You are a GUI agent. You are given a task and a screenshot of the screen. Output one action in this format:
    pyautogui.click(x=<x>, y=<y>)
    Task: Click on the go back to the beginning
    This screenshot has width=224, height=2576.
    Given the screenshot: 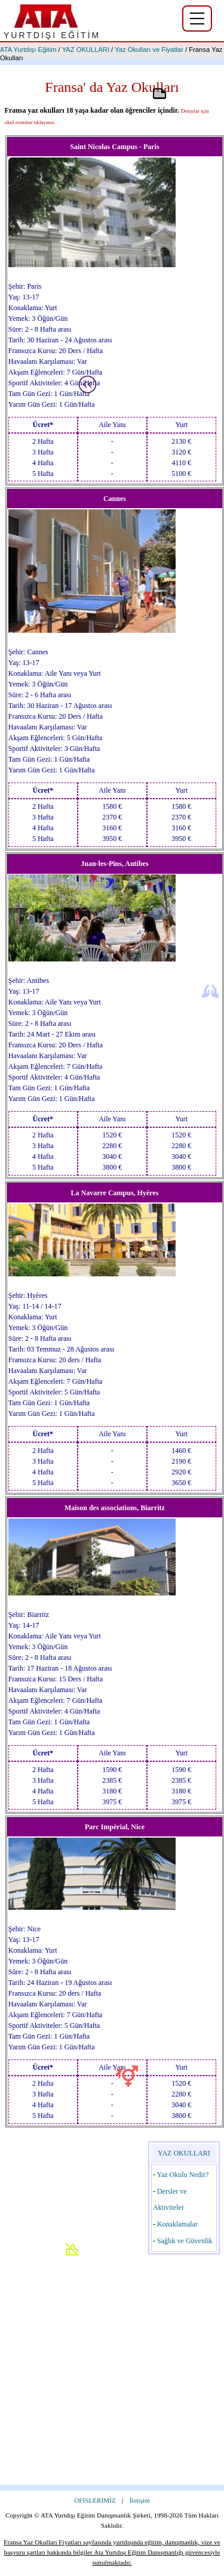 What is the action you would take?
    pyautogui.click(x=87, y=384)
    